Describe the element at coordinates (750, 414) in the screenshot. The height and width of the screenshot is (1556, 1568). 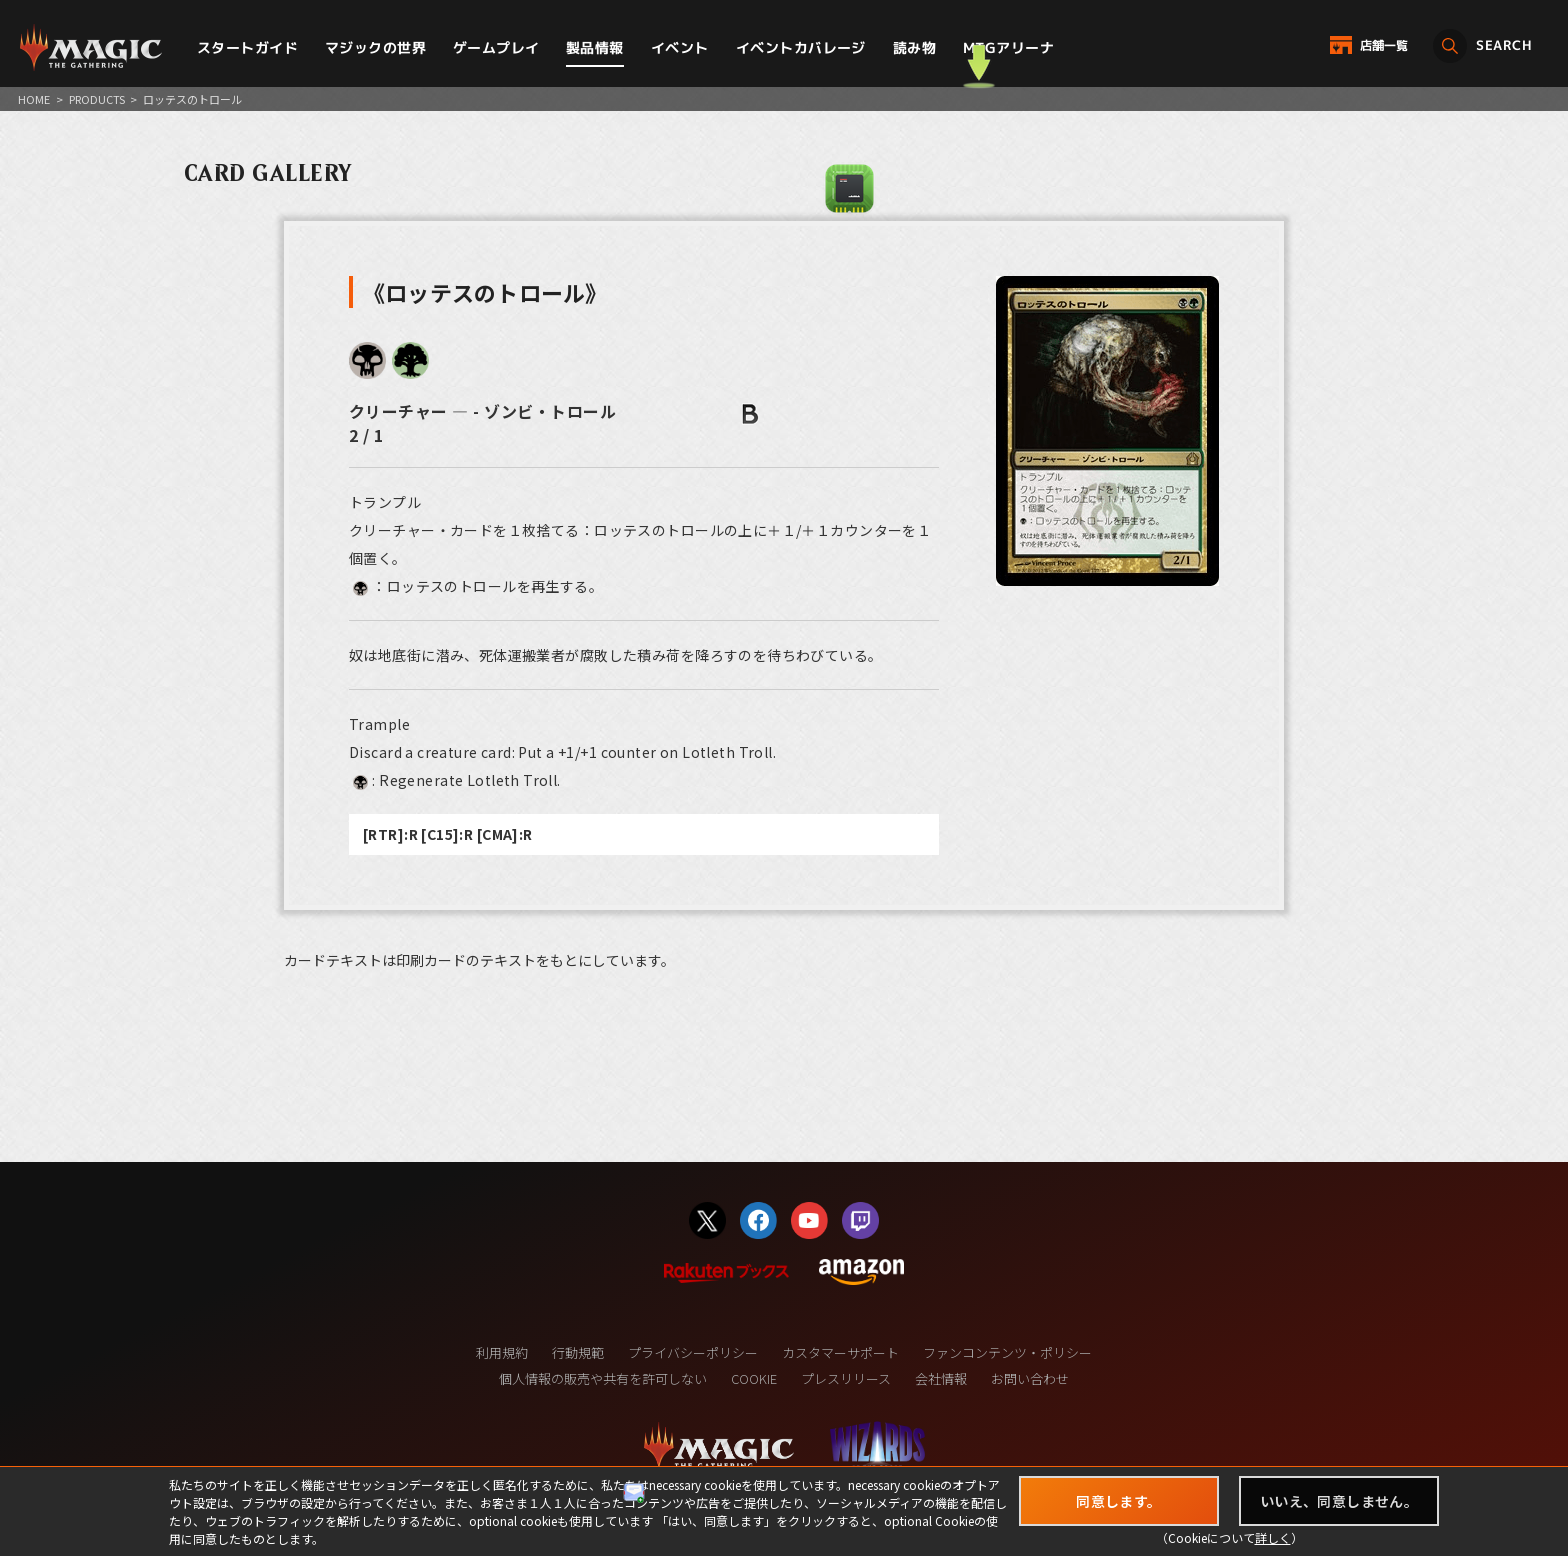
I see `apply bold formatting to selected text` at that location.